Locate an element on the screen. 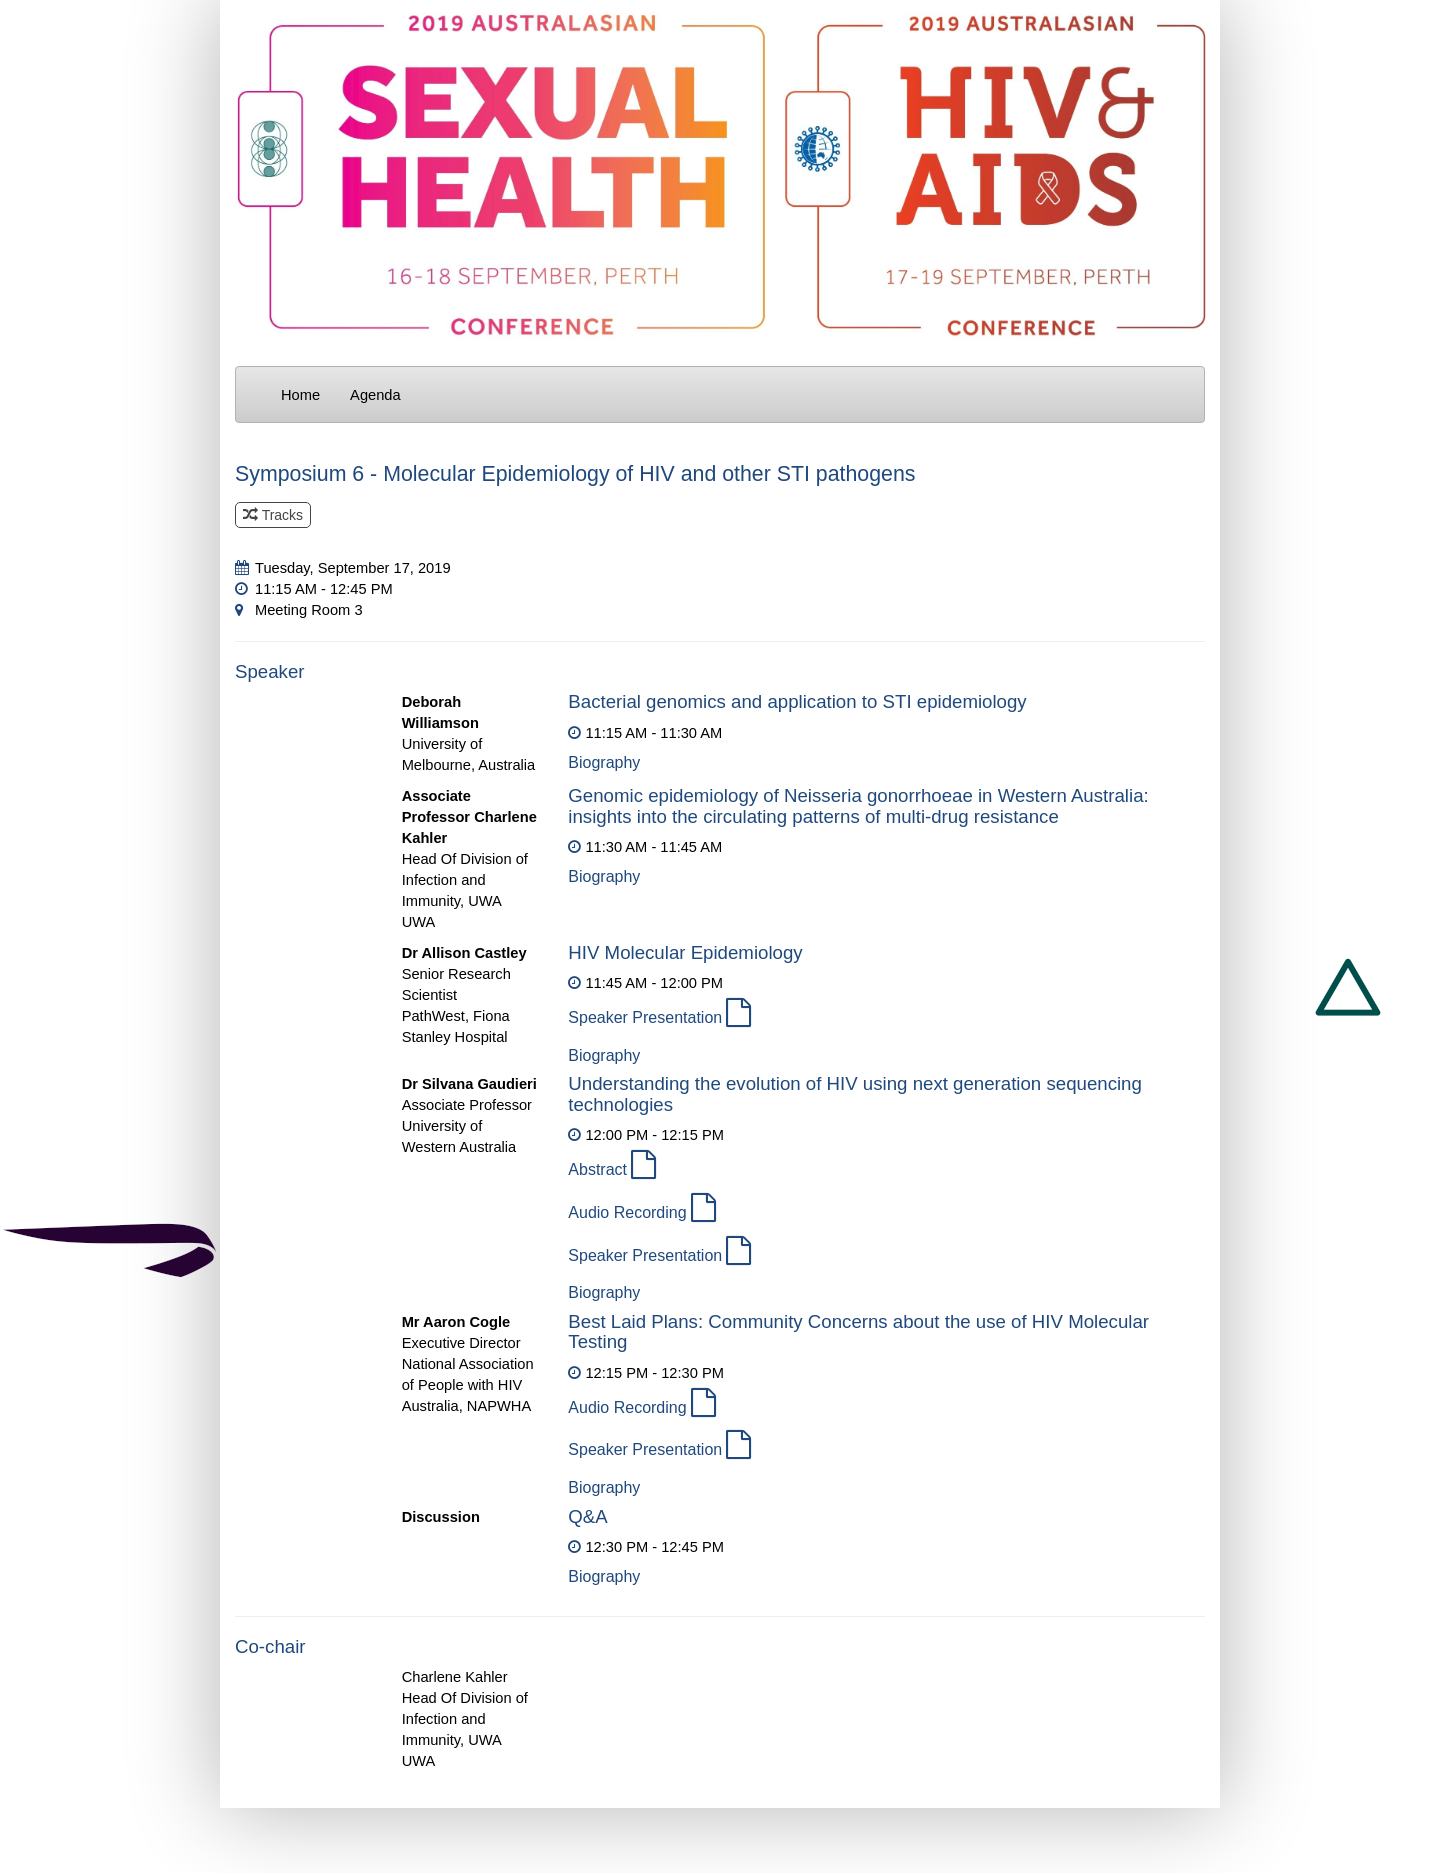 The width and height of the screenshot is (1440, 1873). british airways app or website is located at coordinates (109, 1250).